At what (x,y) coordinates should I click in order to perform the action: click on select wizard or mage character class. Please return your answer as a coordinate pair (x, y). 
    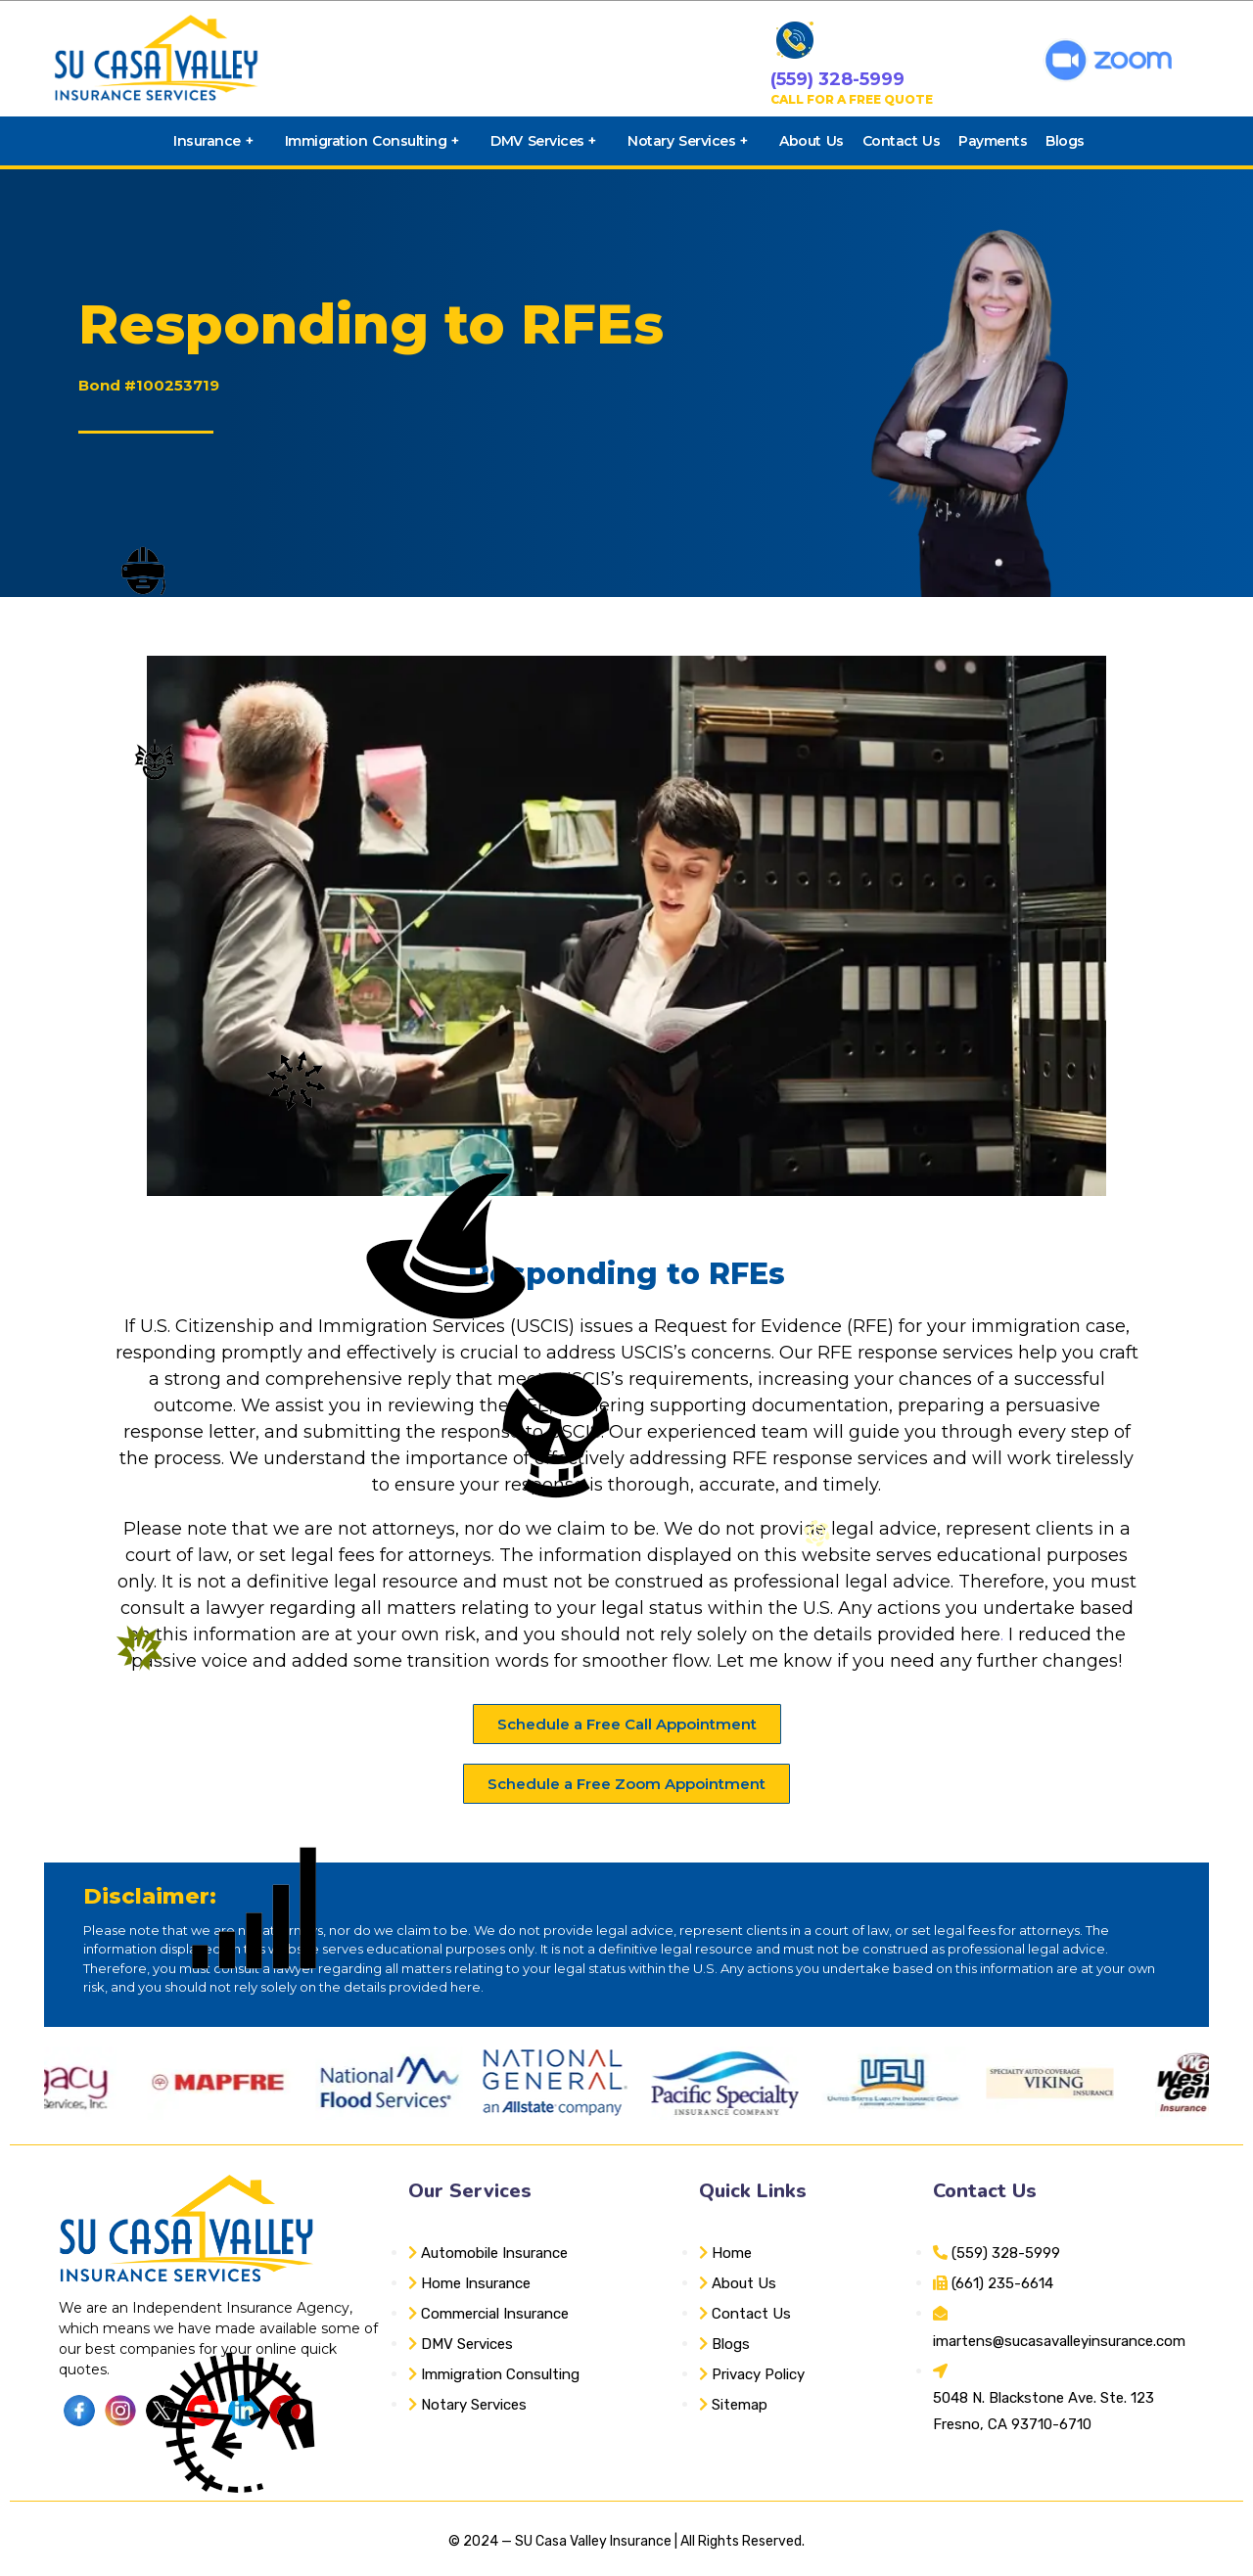
    Looking at the image, I should click on (444, 1245).